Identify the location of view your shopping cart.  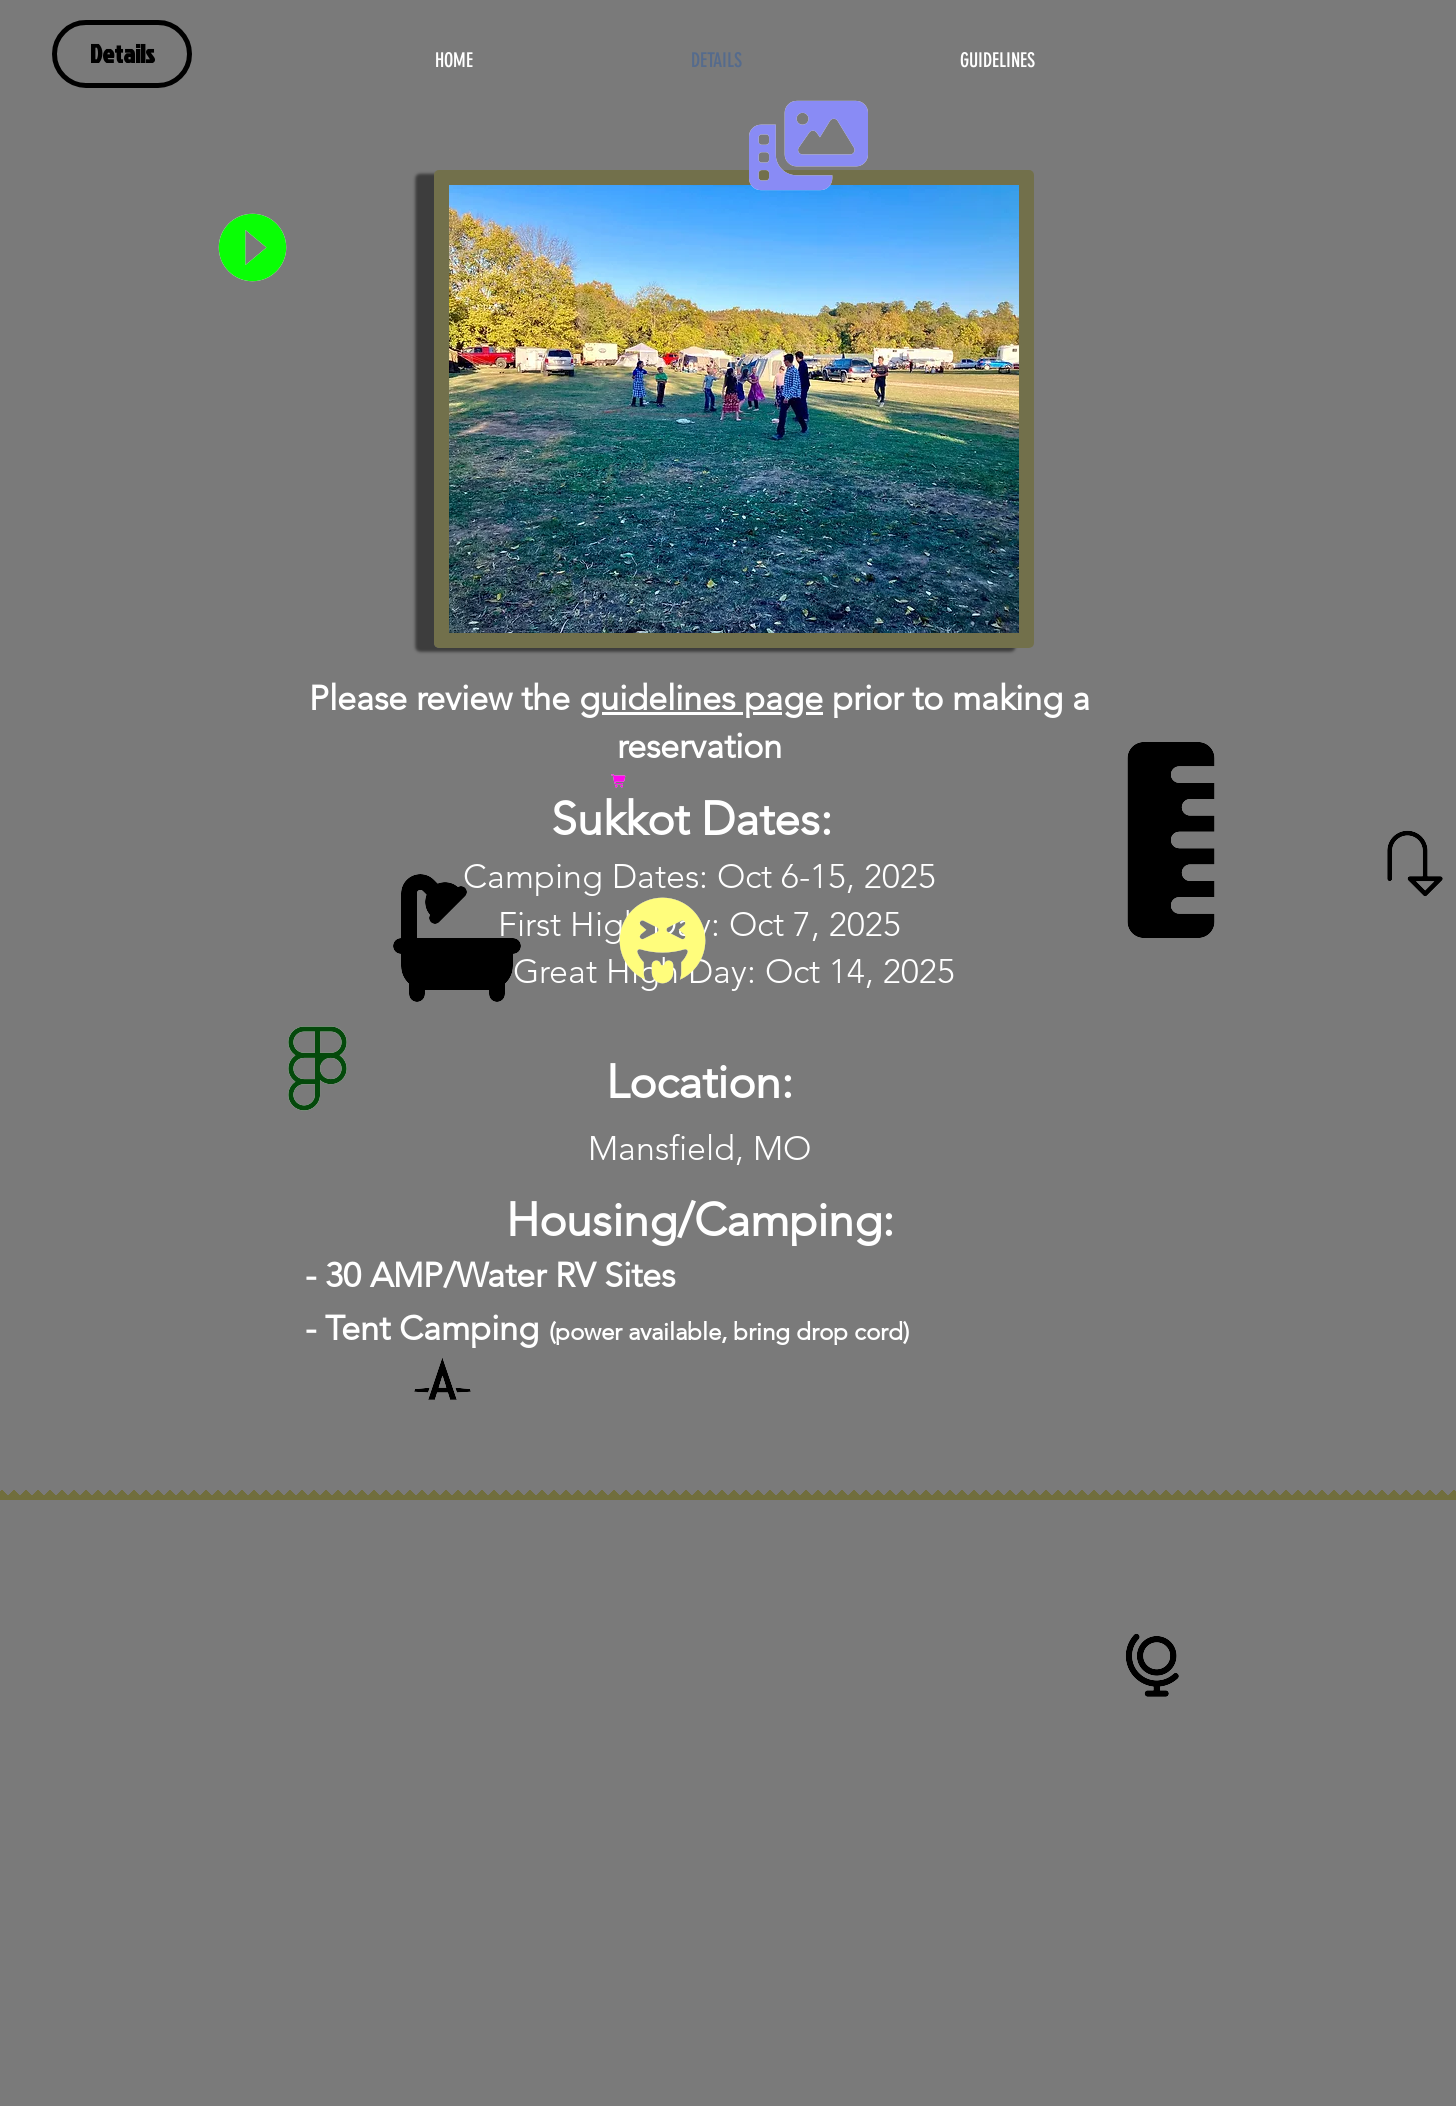
(619, 781).